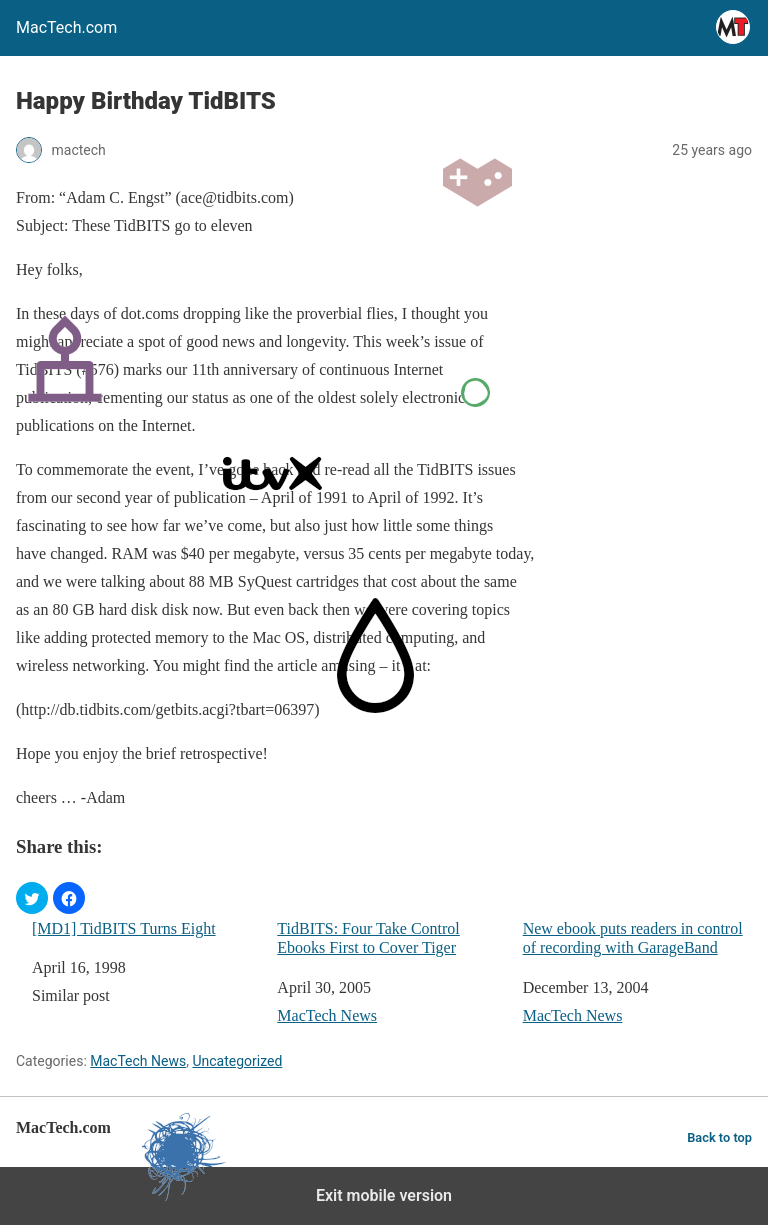  Describe the element at coordinates (184, 1157) in the screenshot. I see `visit habr technology blog platform` at that location.